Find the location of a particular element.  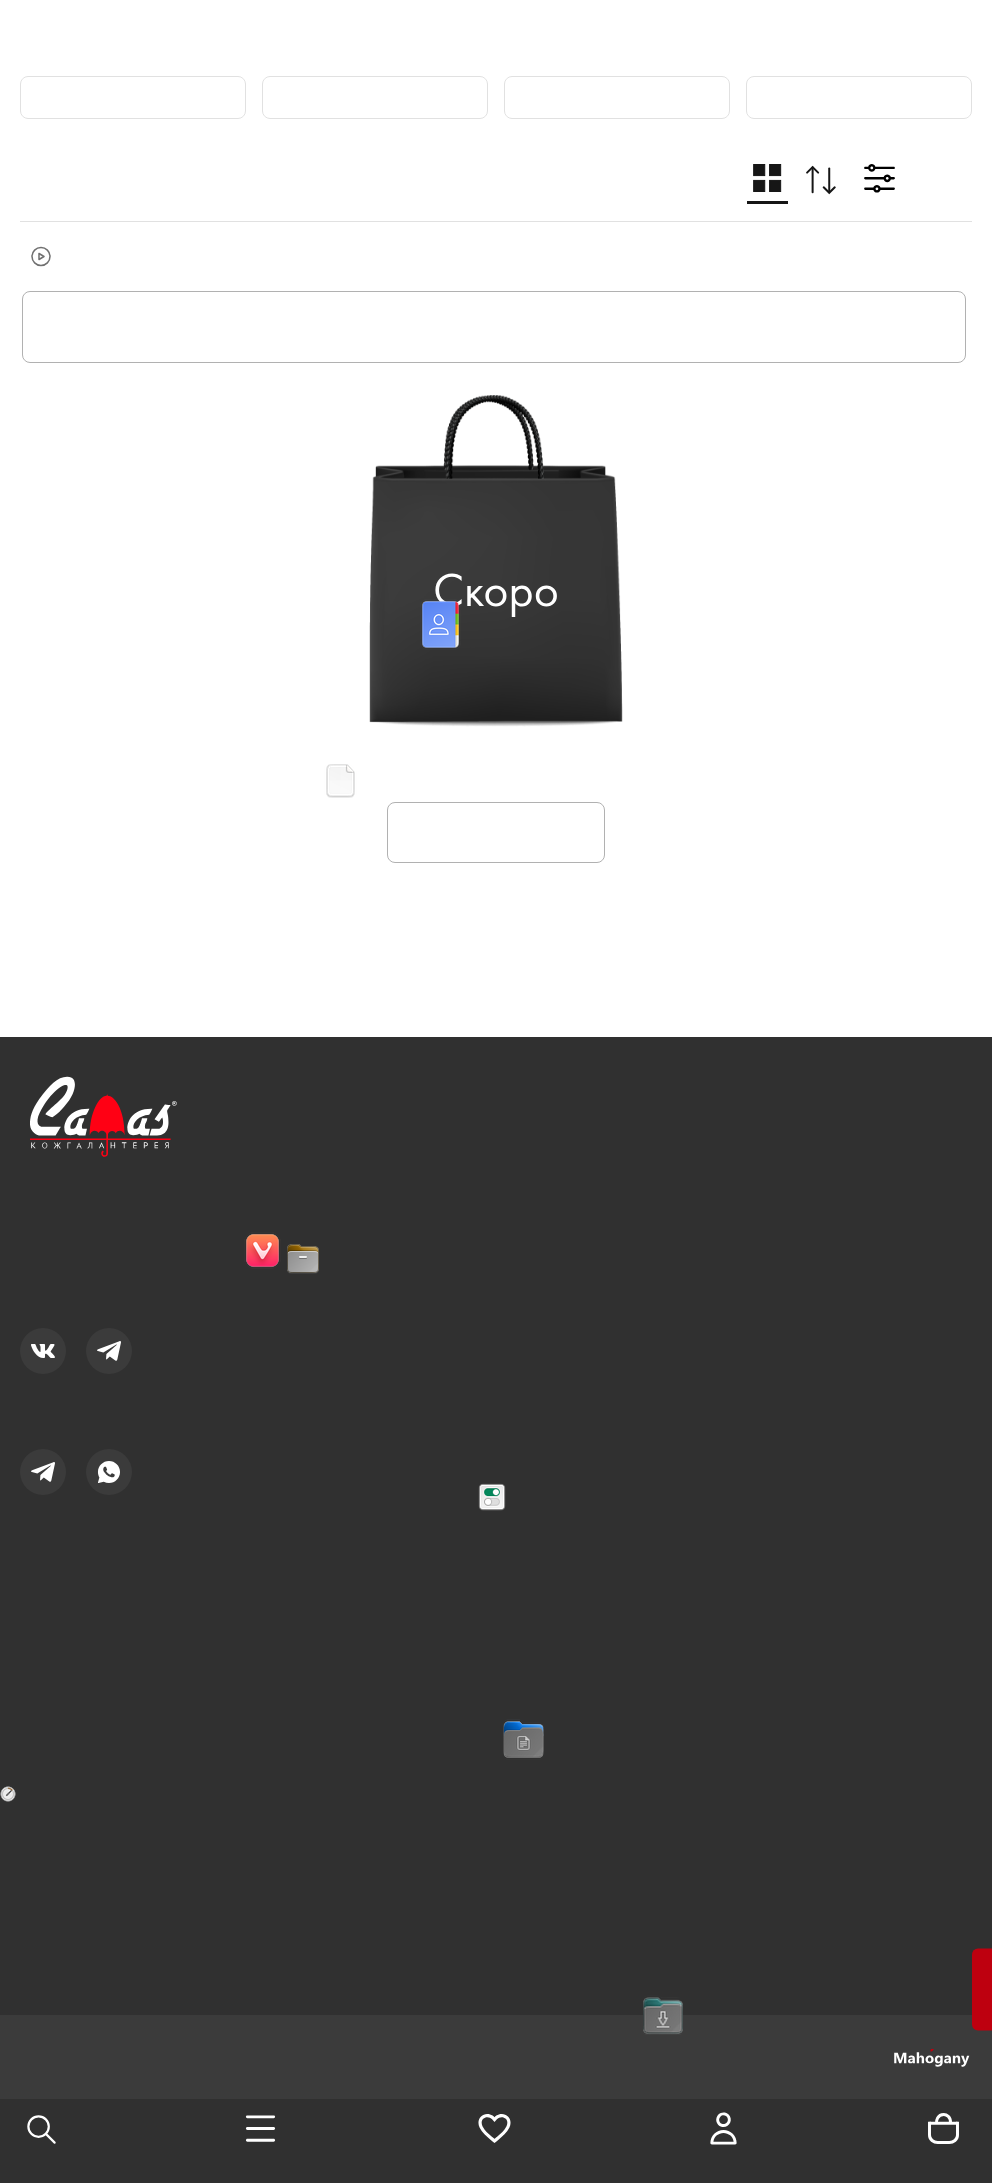

open sysprof system profiler is located at coordinates (8, 1794).